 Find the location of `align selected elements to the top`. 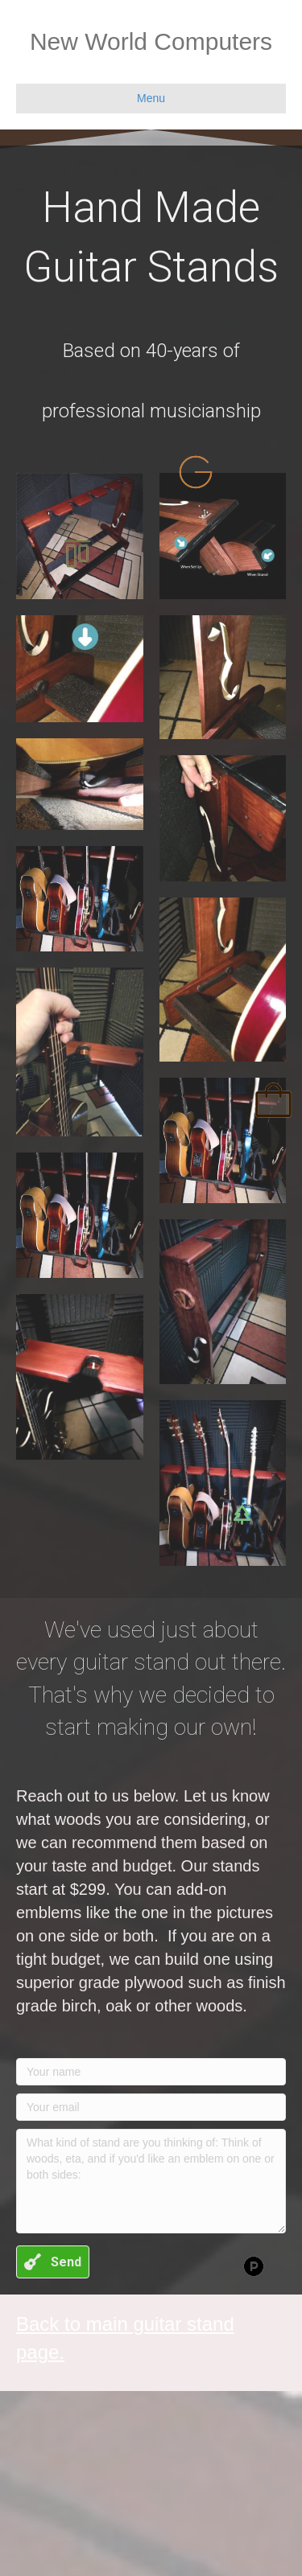

align selected elements to the top is located at coordinates (77, 553).